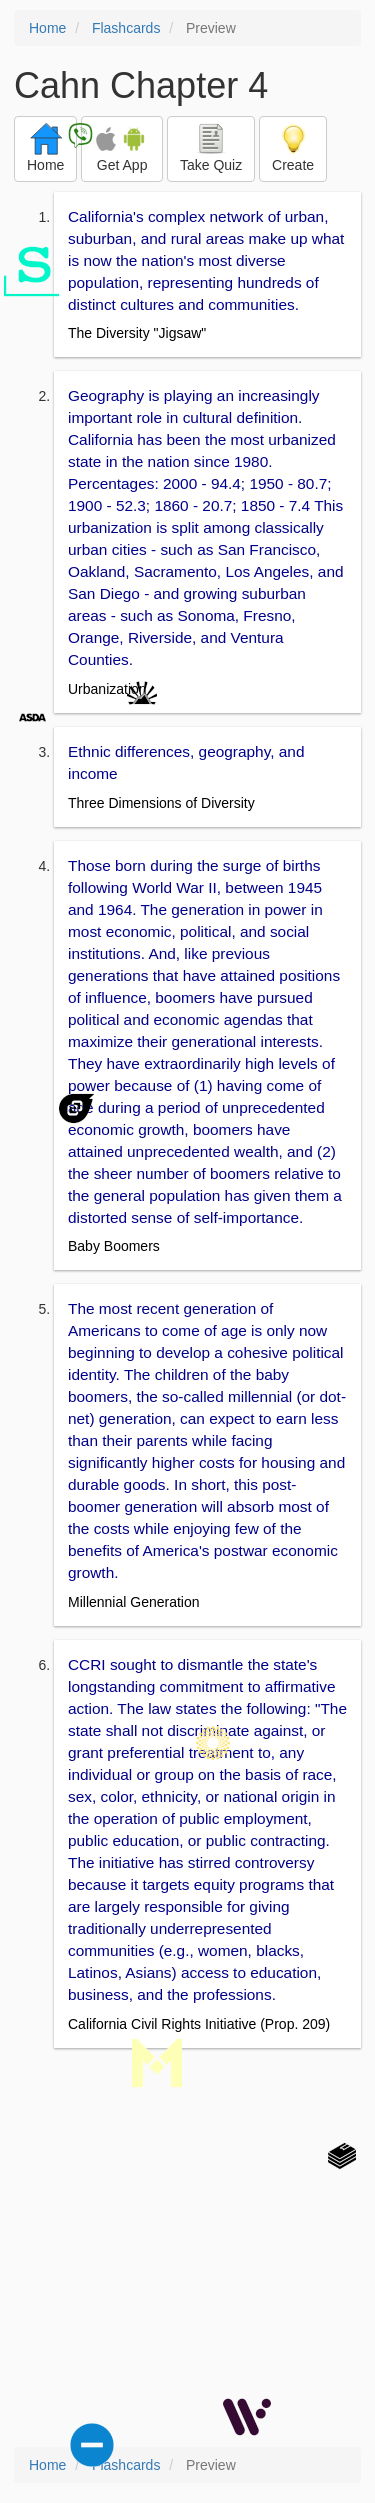 The width and height of the screenshot is (375, 2503). Describe the element at coordinates (157, 2063) in the screenshot. I see `open the AnkerMake 3D printer app` at that location.